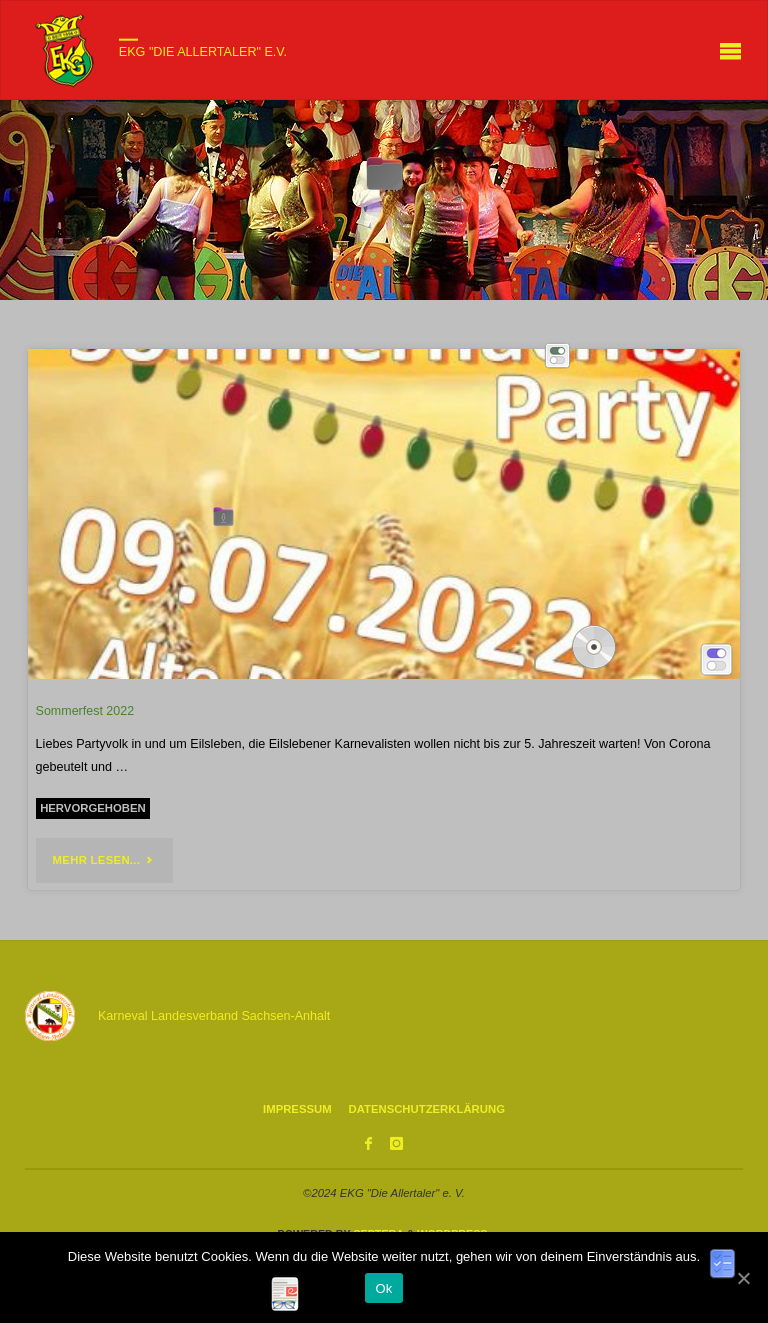 This screenshot has height=1323, width=768. Describe the element at coordinates (557, 355) in the screenshot. I see `open desktop preferences or settings` at that location.